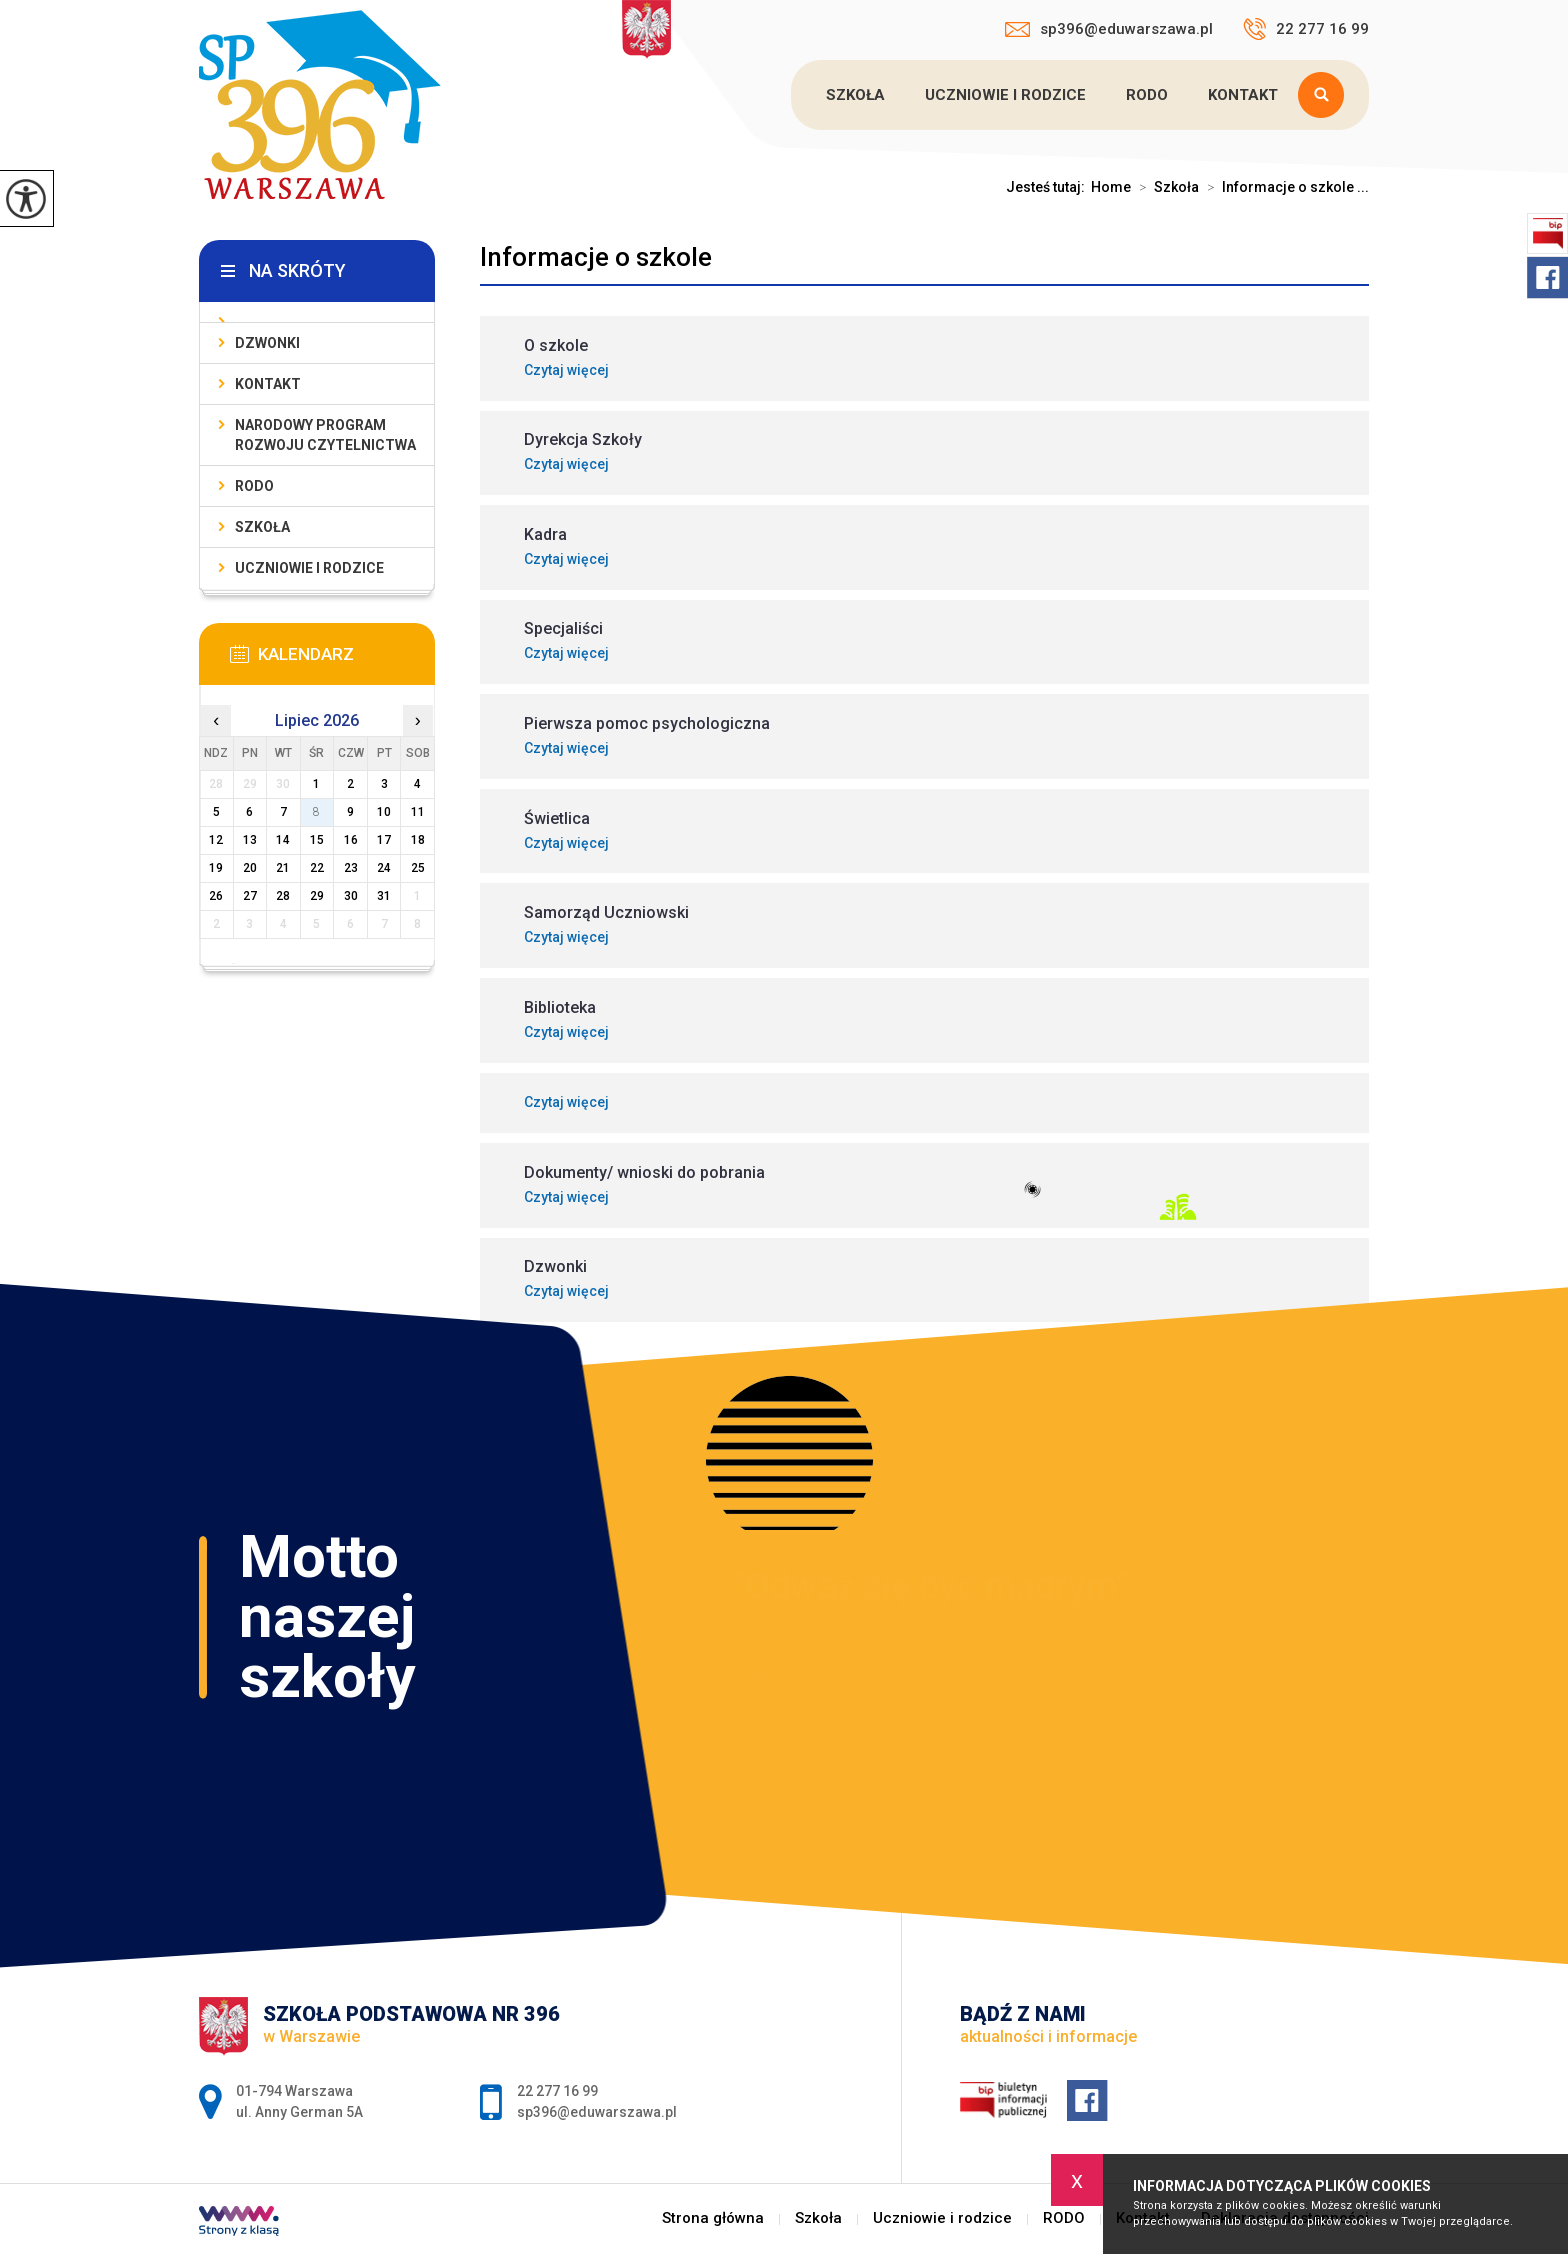  I want to click on retro or synthwave style sun decoration, so click(789, 1459).